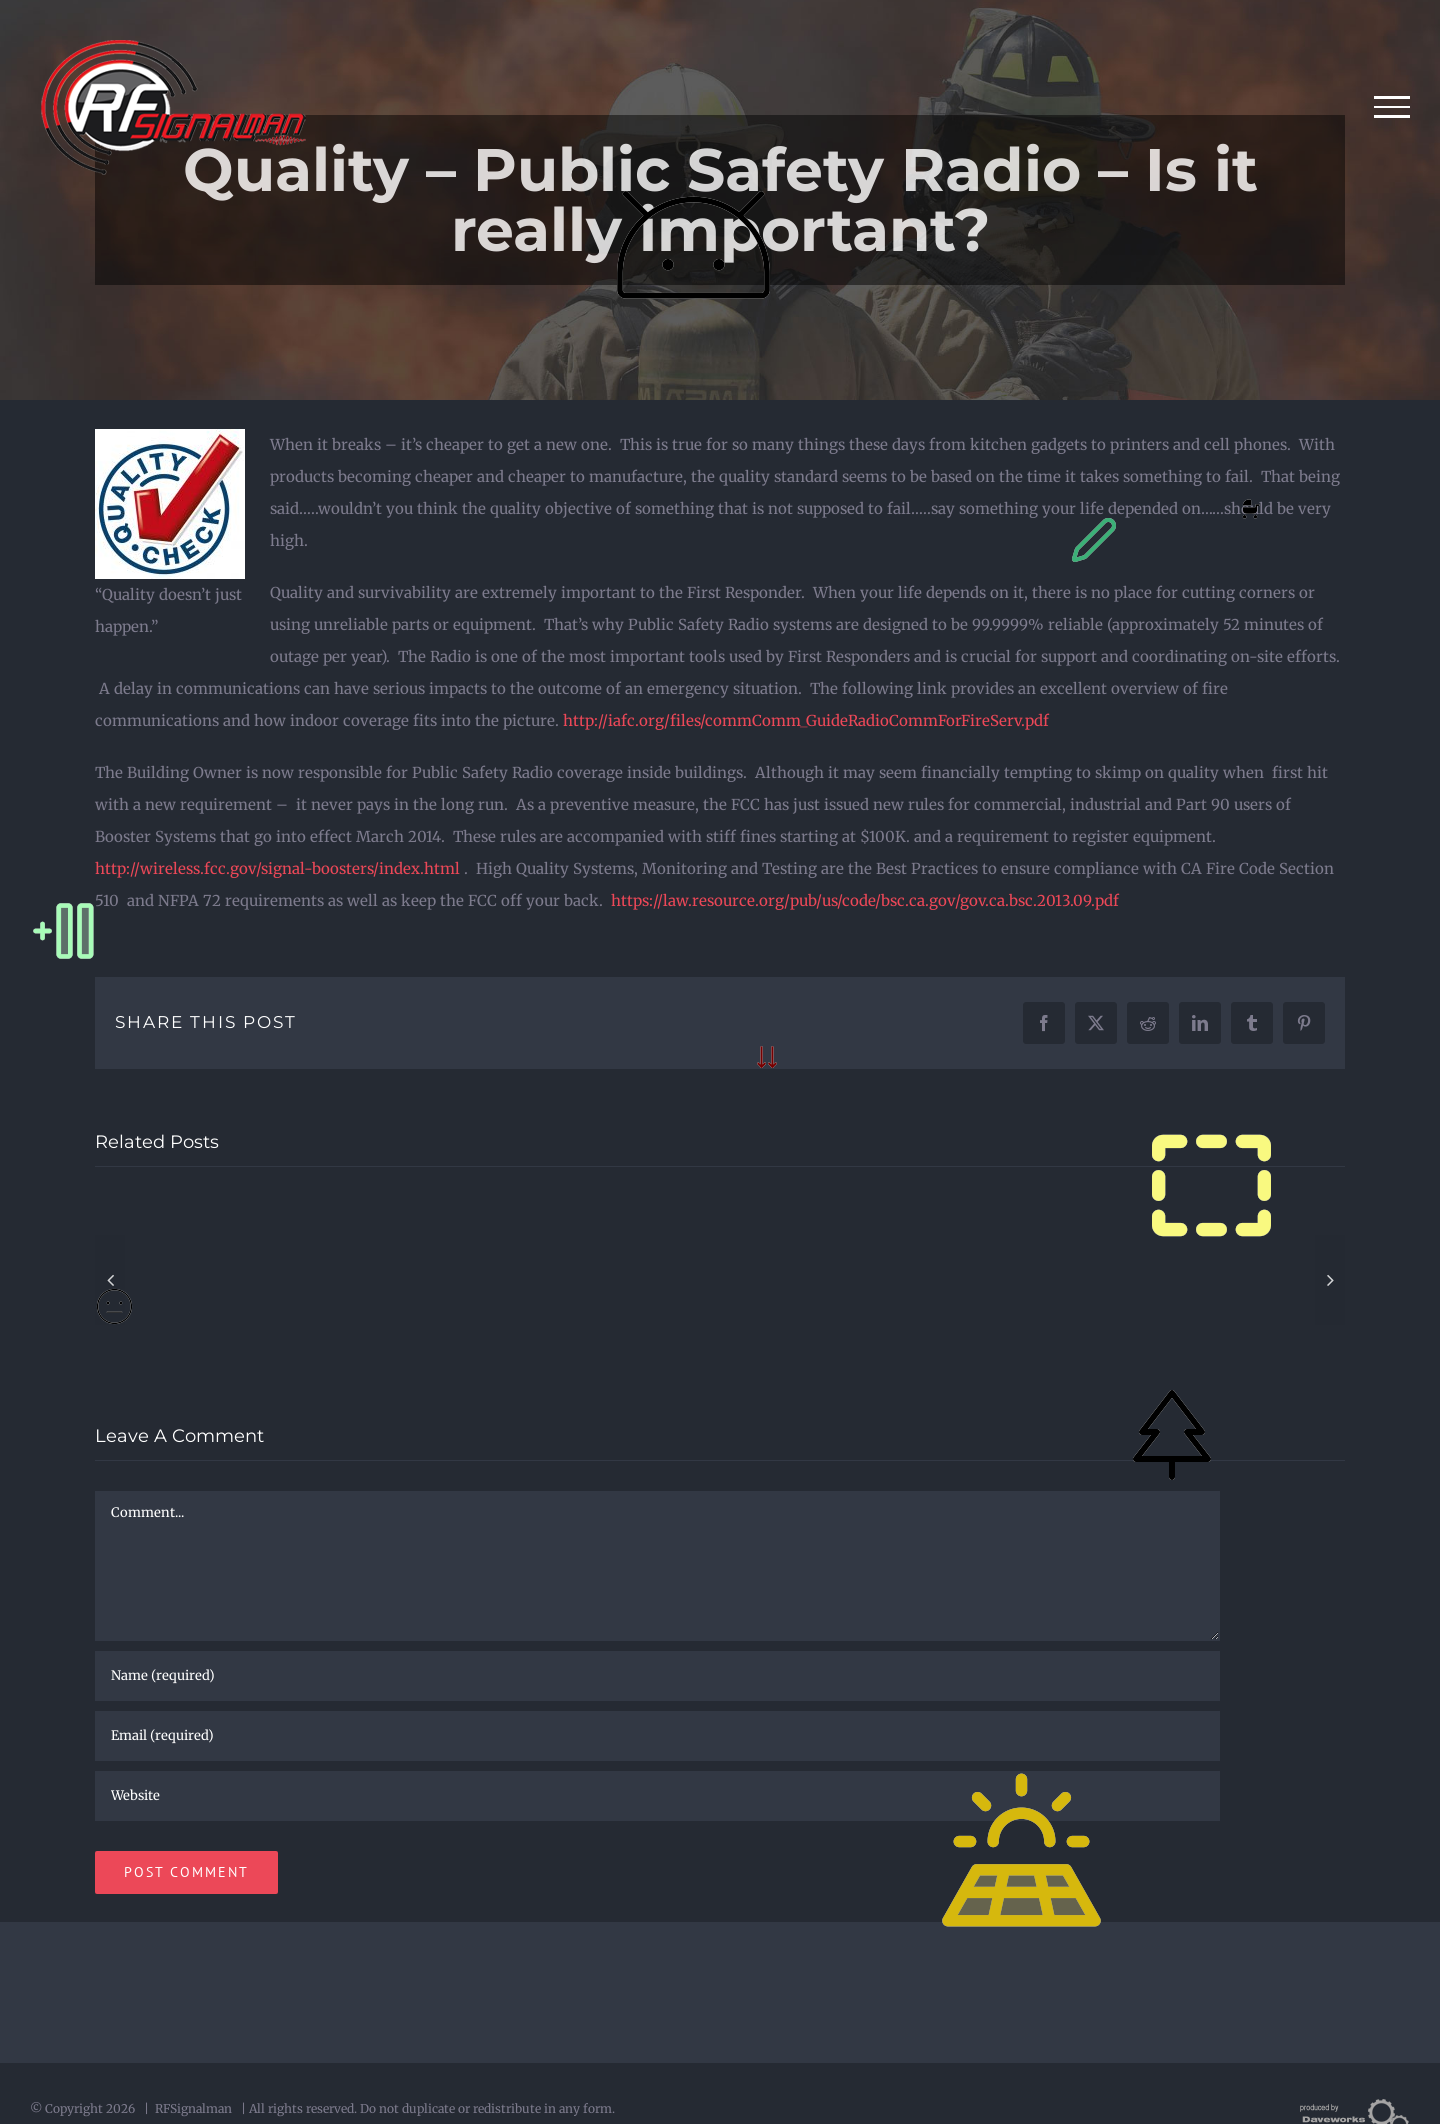  What do you see at coordinates (1250, 509) in the screenshot?
I see `access baby or parenting-related features` at bounding box center [1250, 509].